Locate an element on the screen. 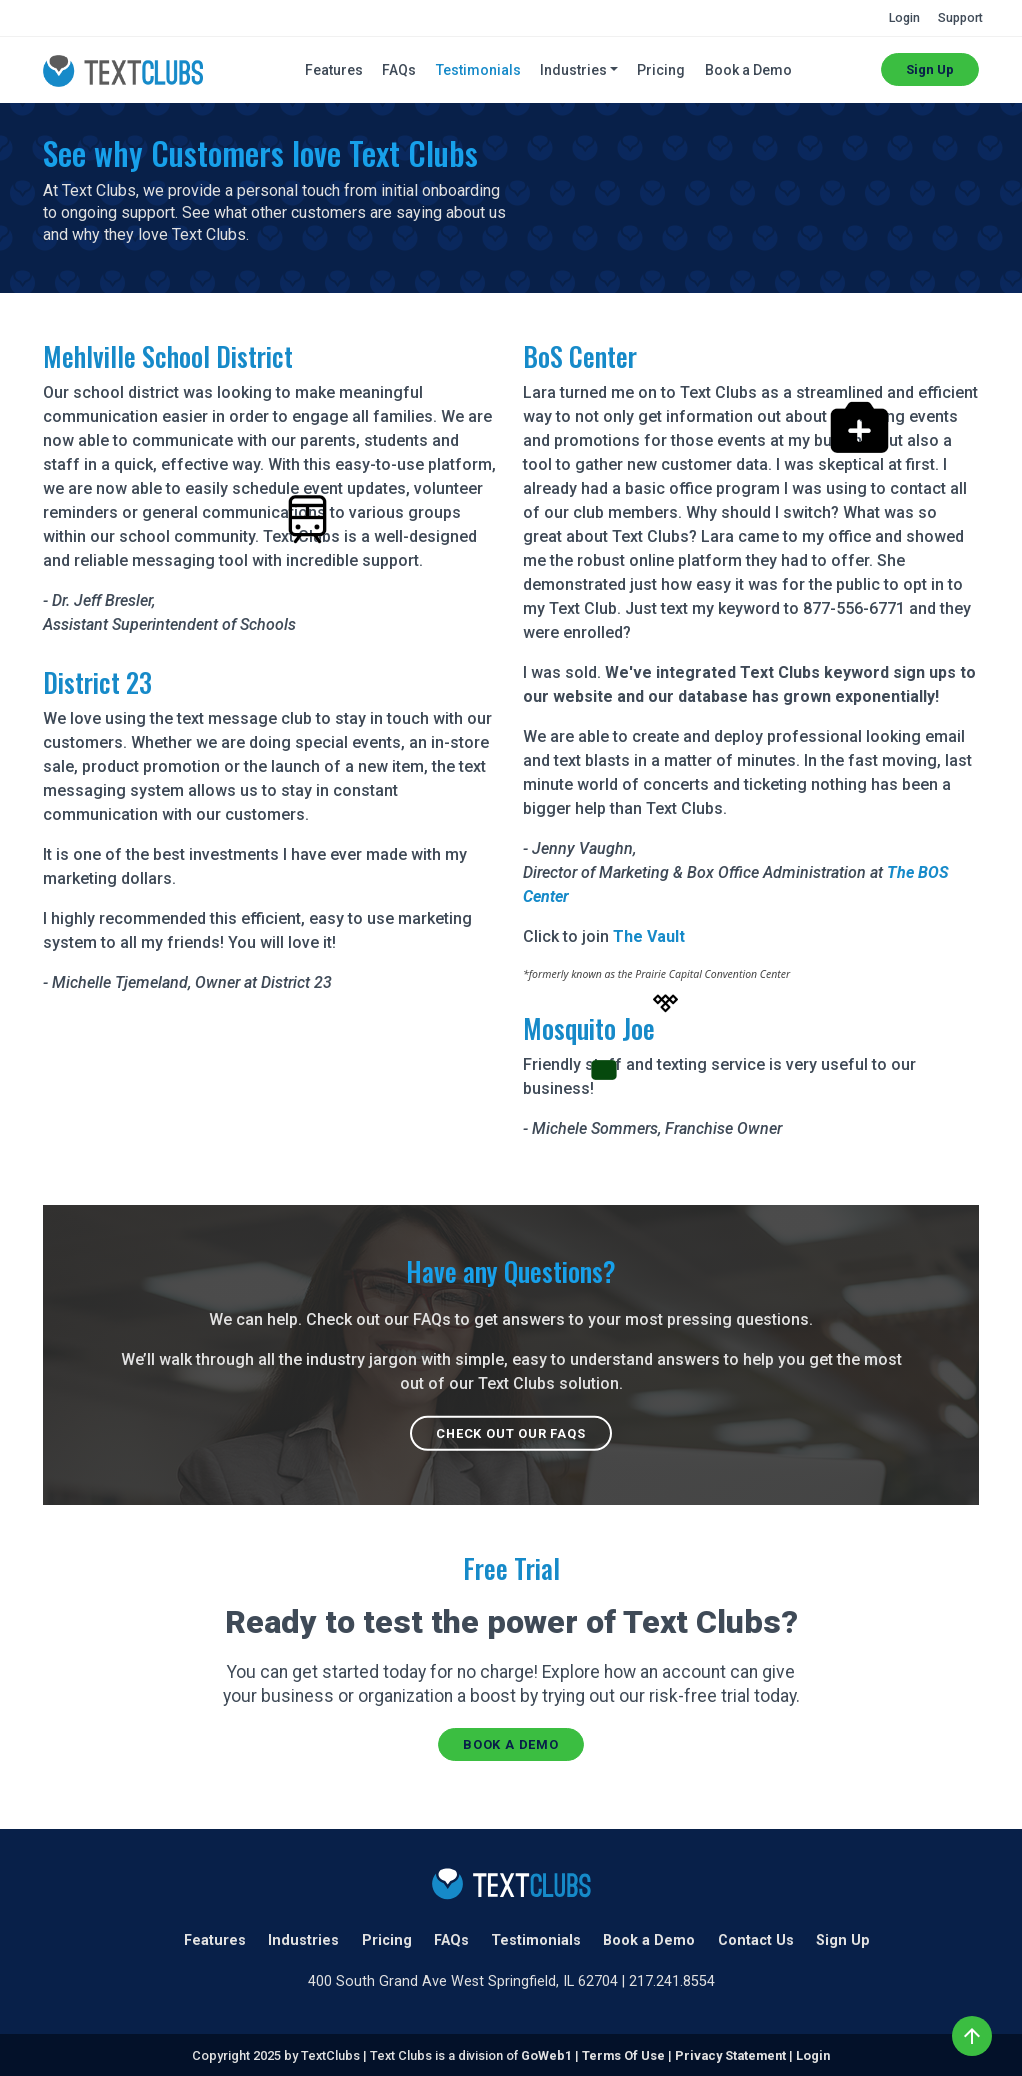 The height and width of the screenshot is (2076, 1022). set image crop to 7:5 aspect ratio is located at coordinates (604, 1070).